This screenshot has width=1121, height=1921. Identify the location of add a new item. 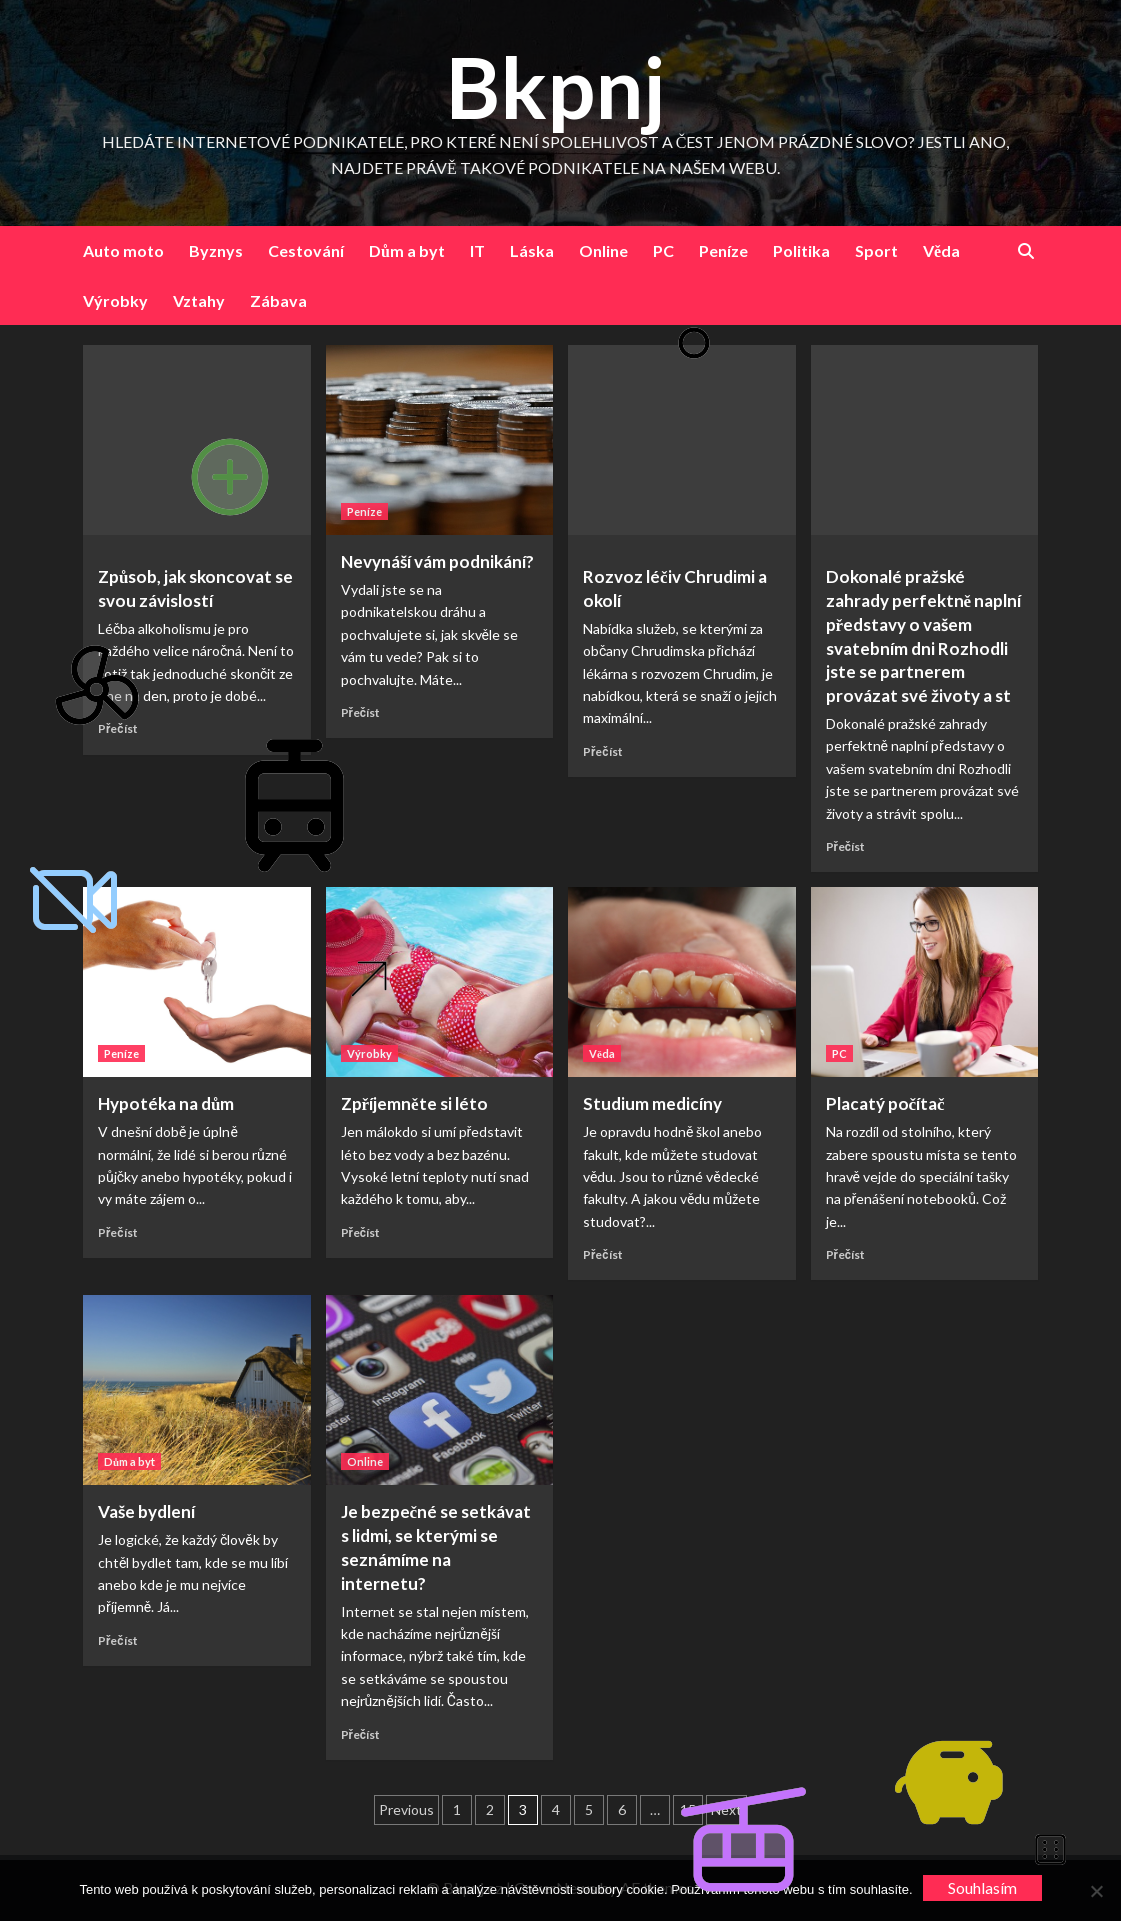
(230, 477).